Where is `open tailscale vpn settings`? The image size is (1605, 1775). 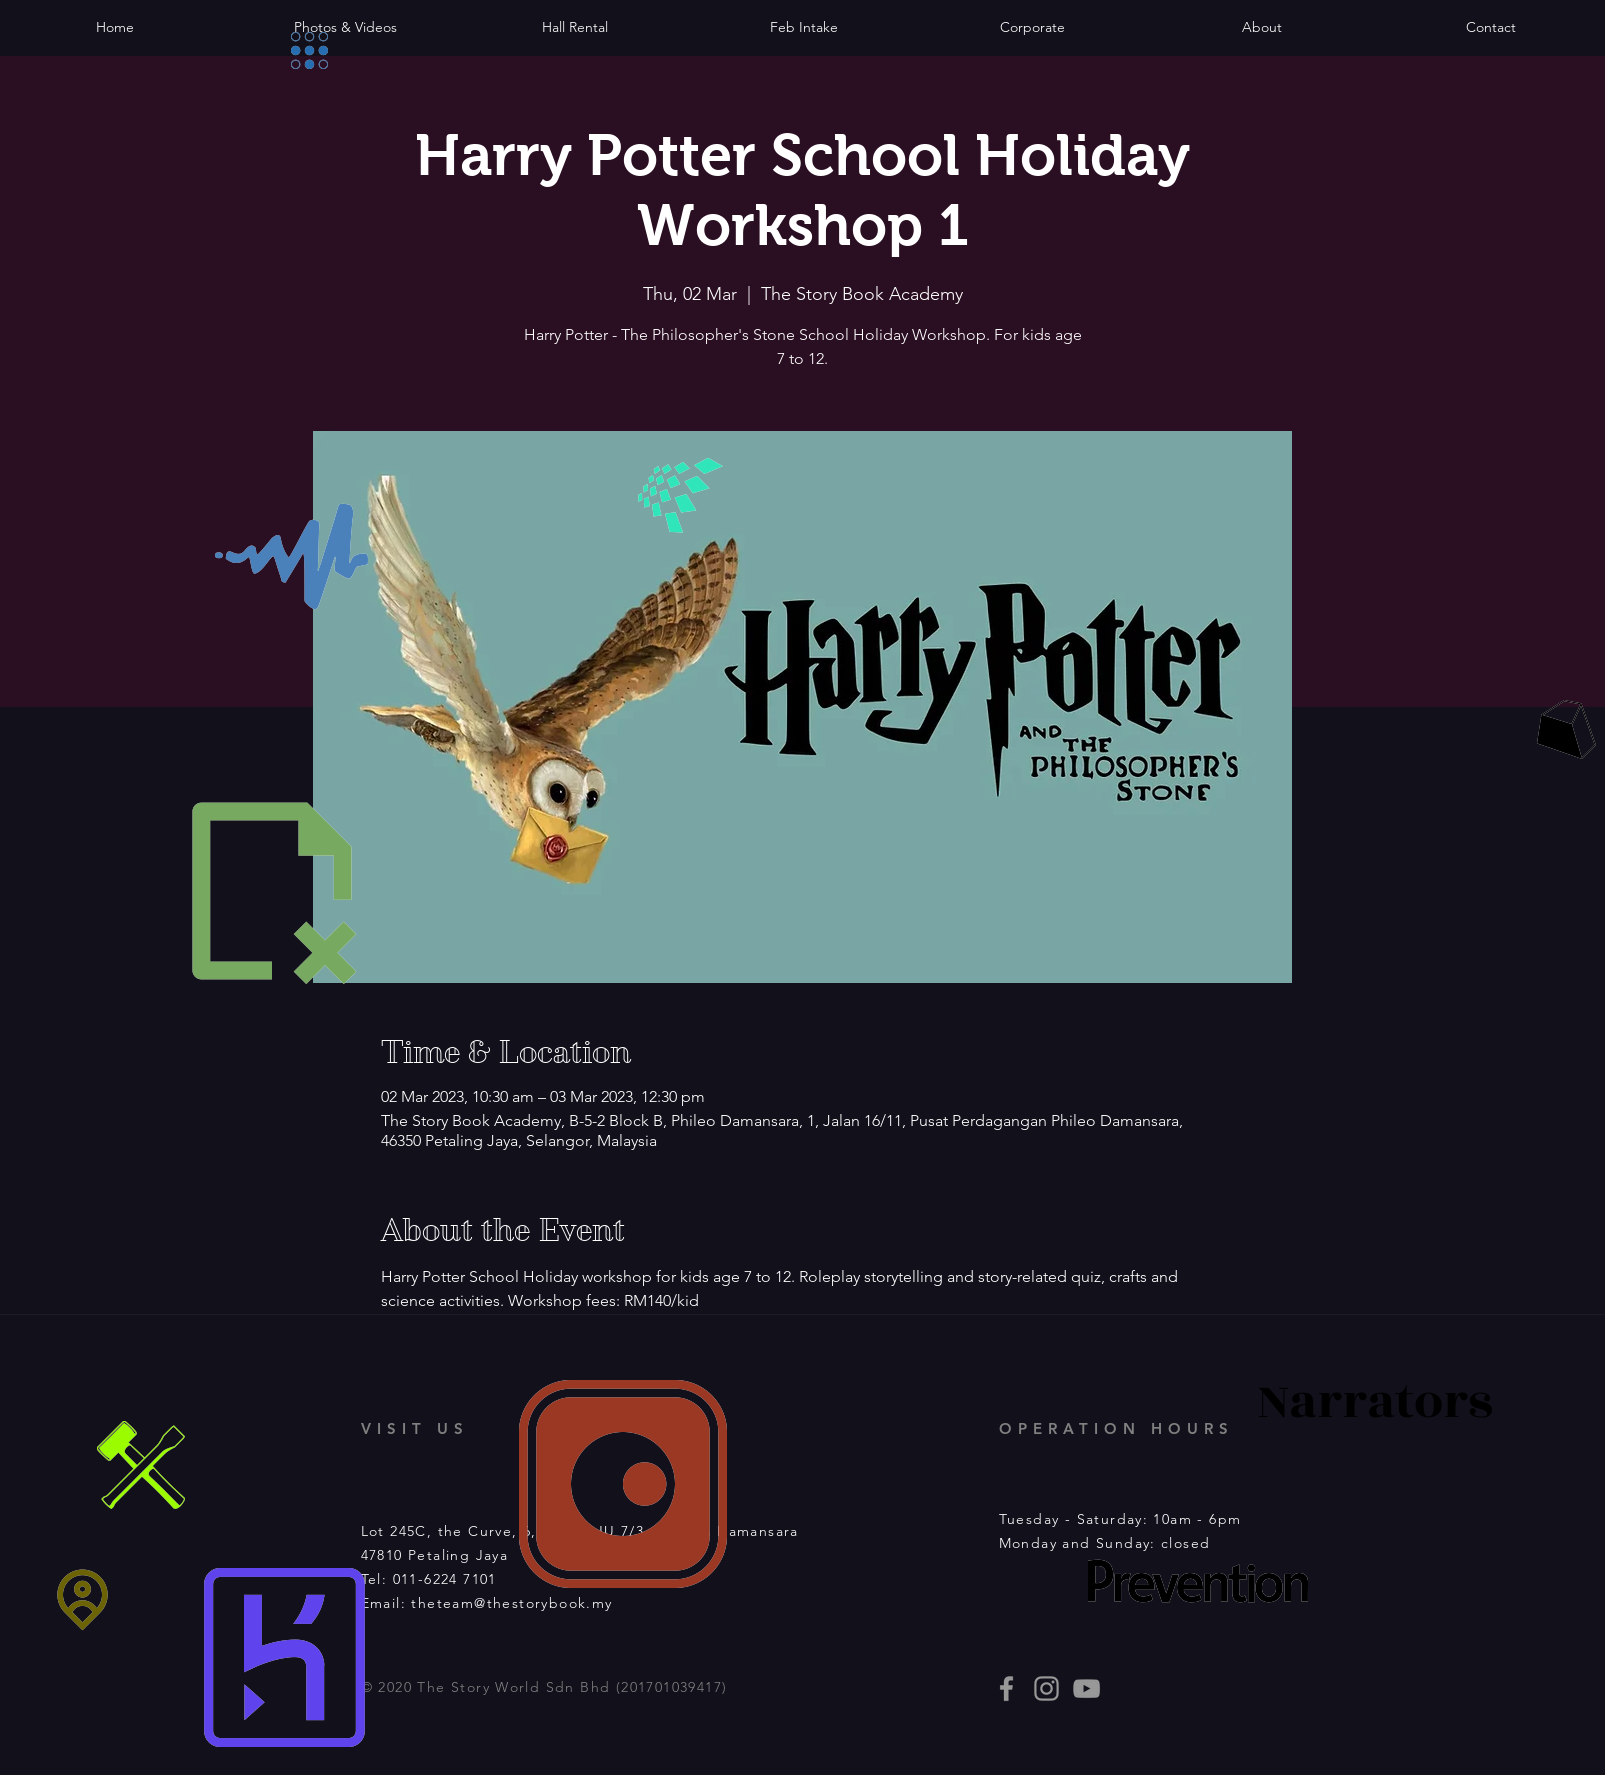 open tailscale vpn settings is located at coordinates (309, 50).